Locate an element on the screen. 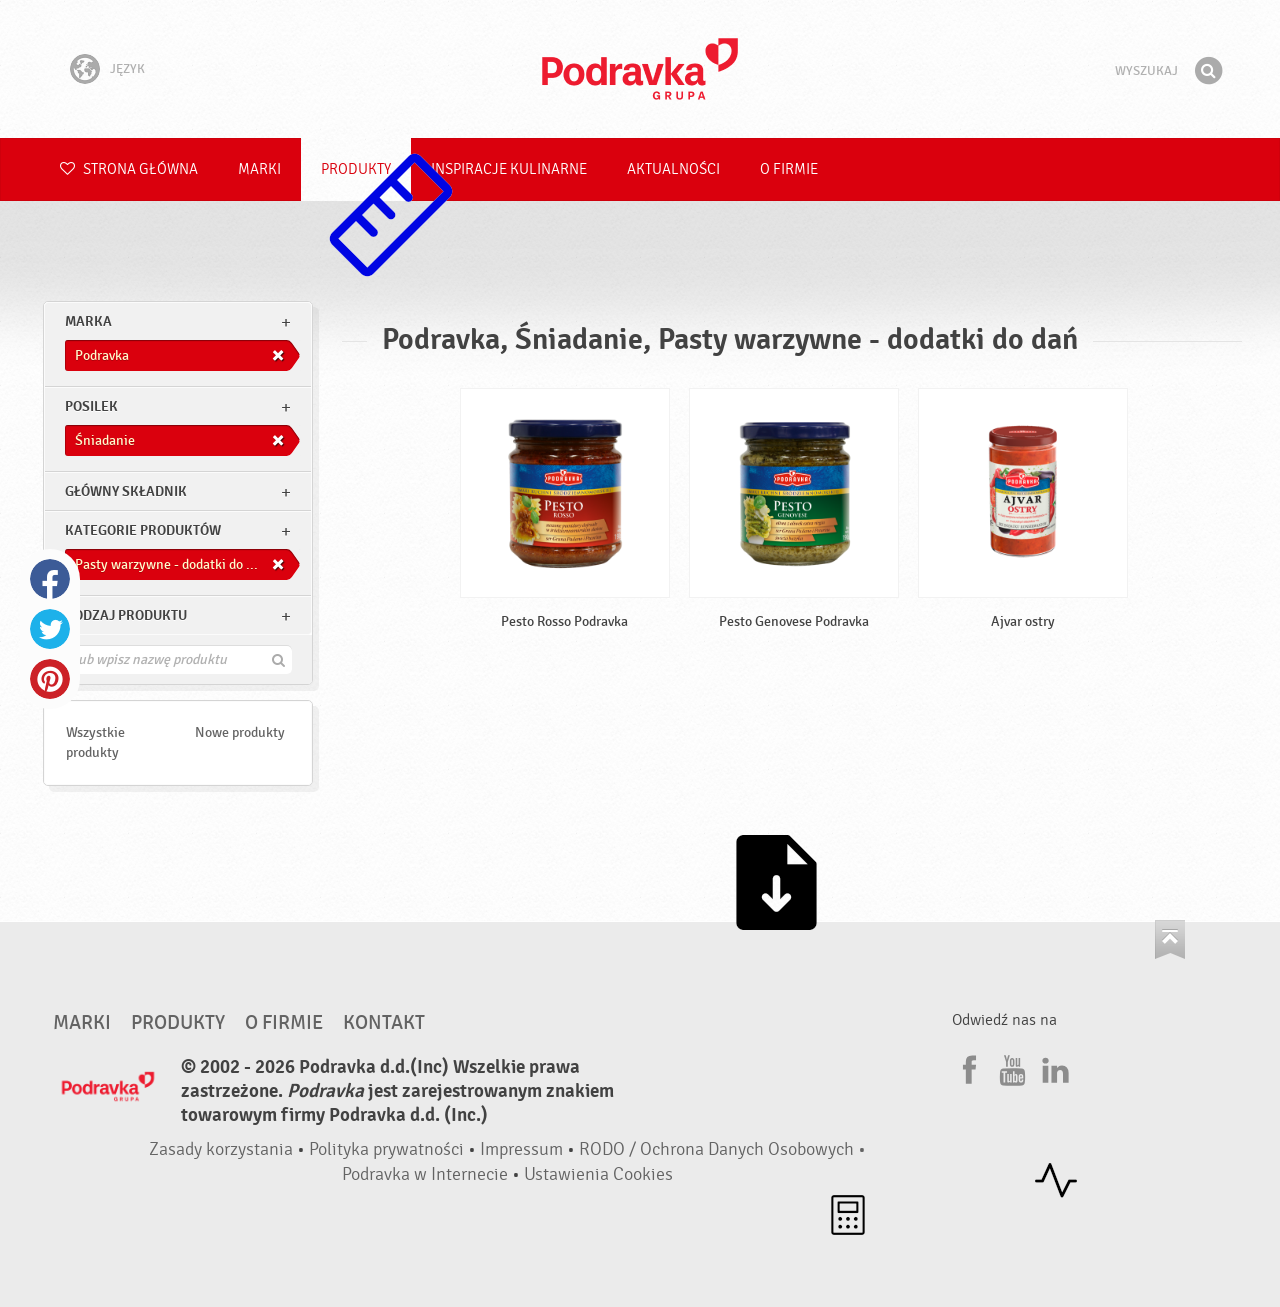  access measurement tools is located at coordinates (391, 215).